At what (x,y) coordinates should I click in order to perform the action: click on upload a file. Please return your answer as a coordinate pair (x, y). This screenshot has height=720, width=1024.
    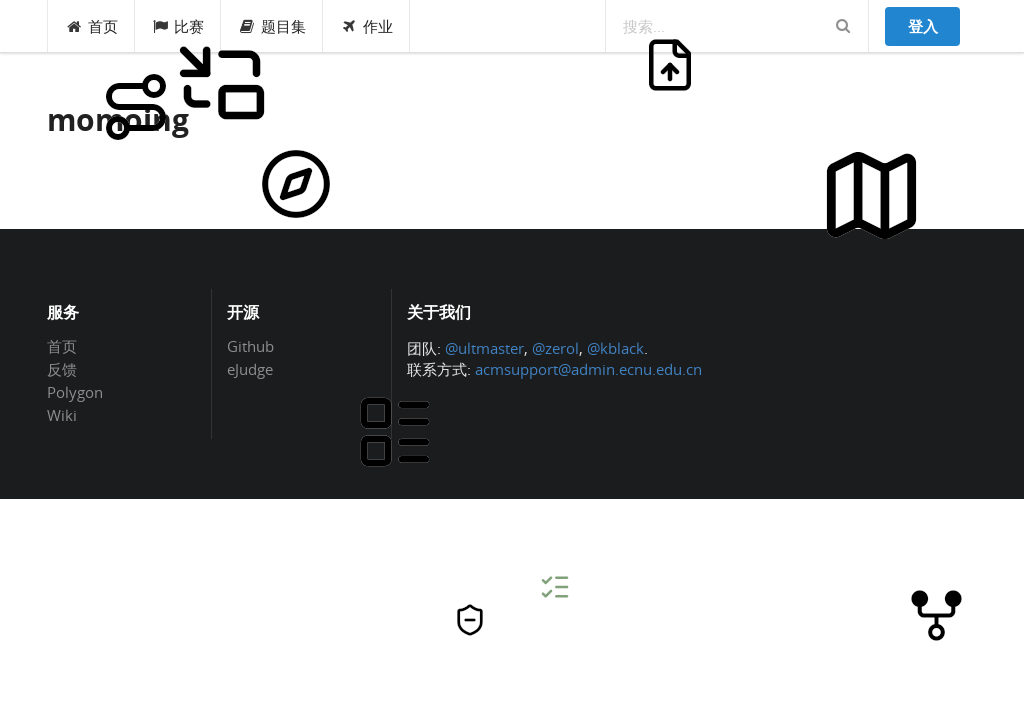
    Looking at the image, I should click on (670, 65).